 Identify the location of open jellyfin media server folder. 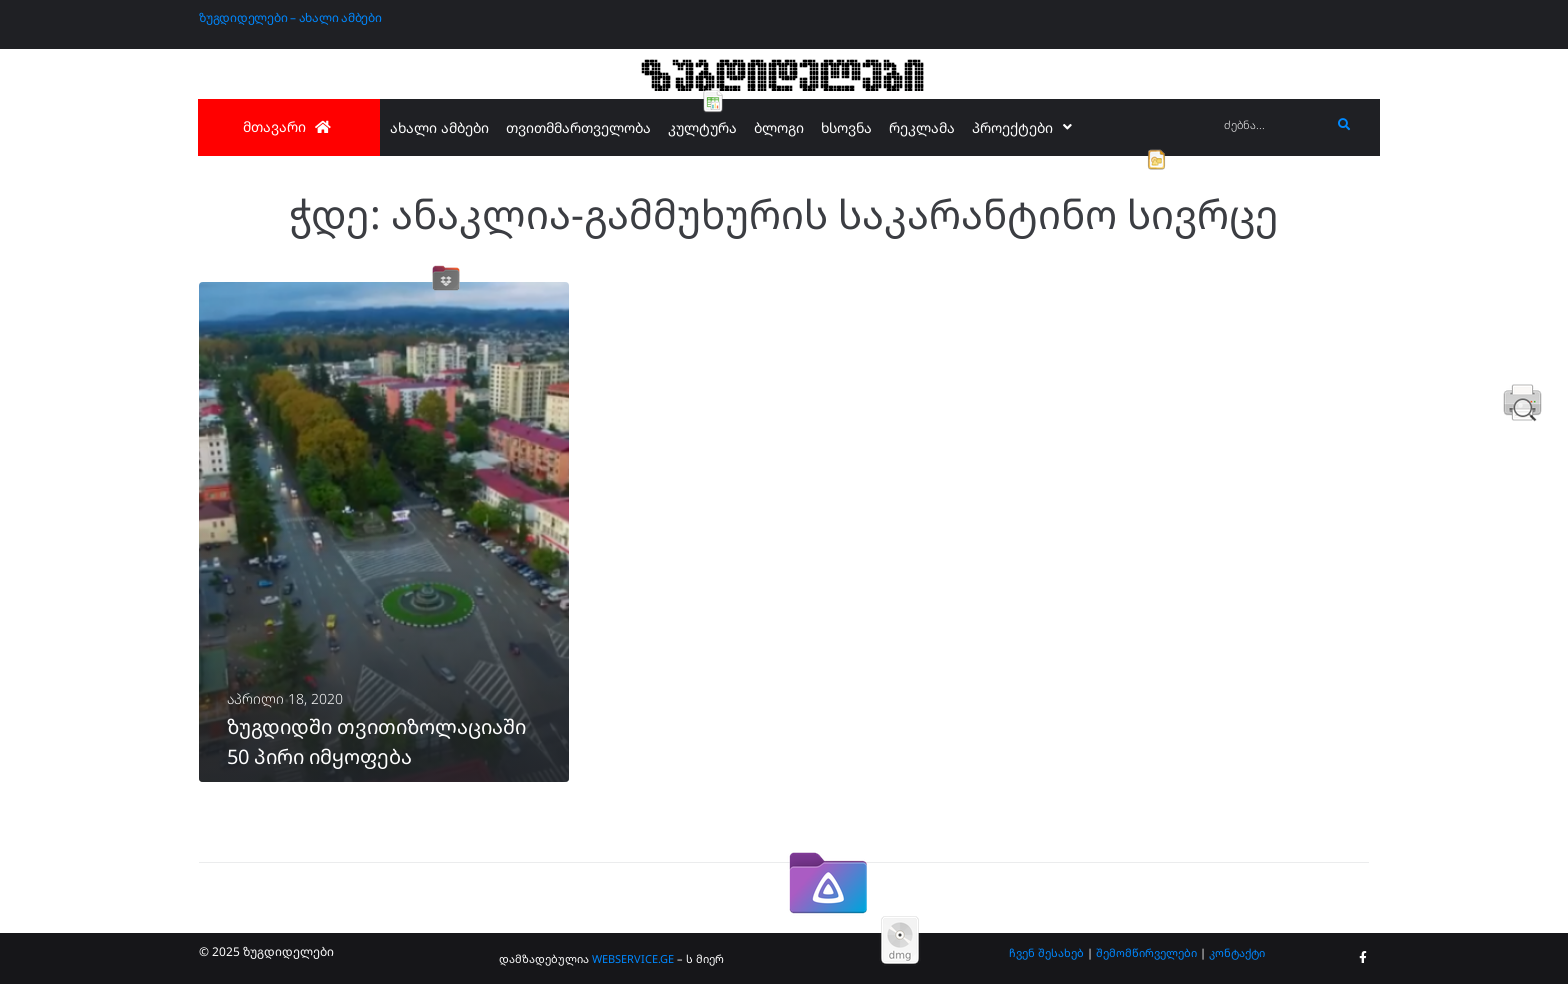
(828, 885).